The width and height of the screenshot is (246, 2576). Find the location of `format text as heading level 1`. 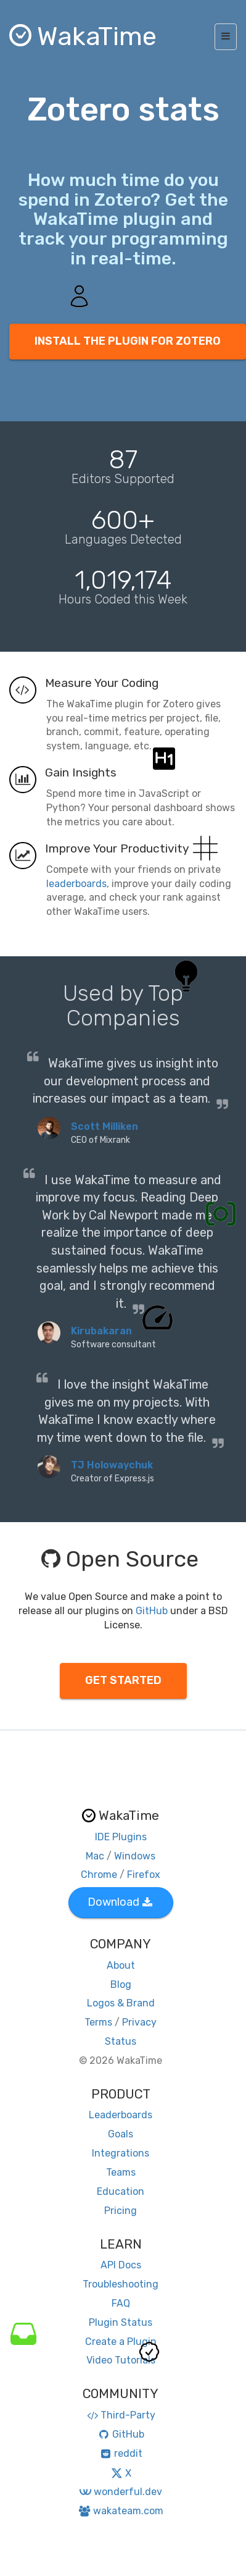

format text as heading level 1 is located at coordinates (164, 759).